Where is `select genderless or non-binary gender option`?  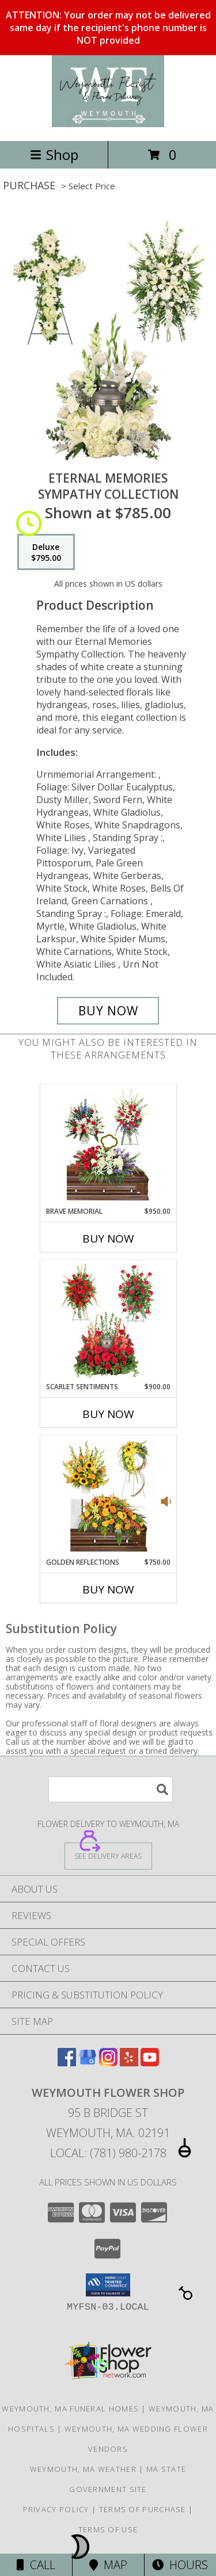
select genderless or non-binary gender option is located at coordinates (184, 2148).